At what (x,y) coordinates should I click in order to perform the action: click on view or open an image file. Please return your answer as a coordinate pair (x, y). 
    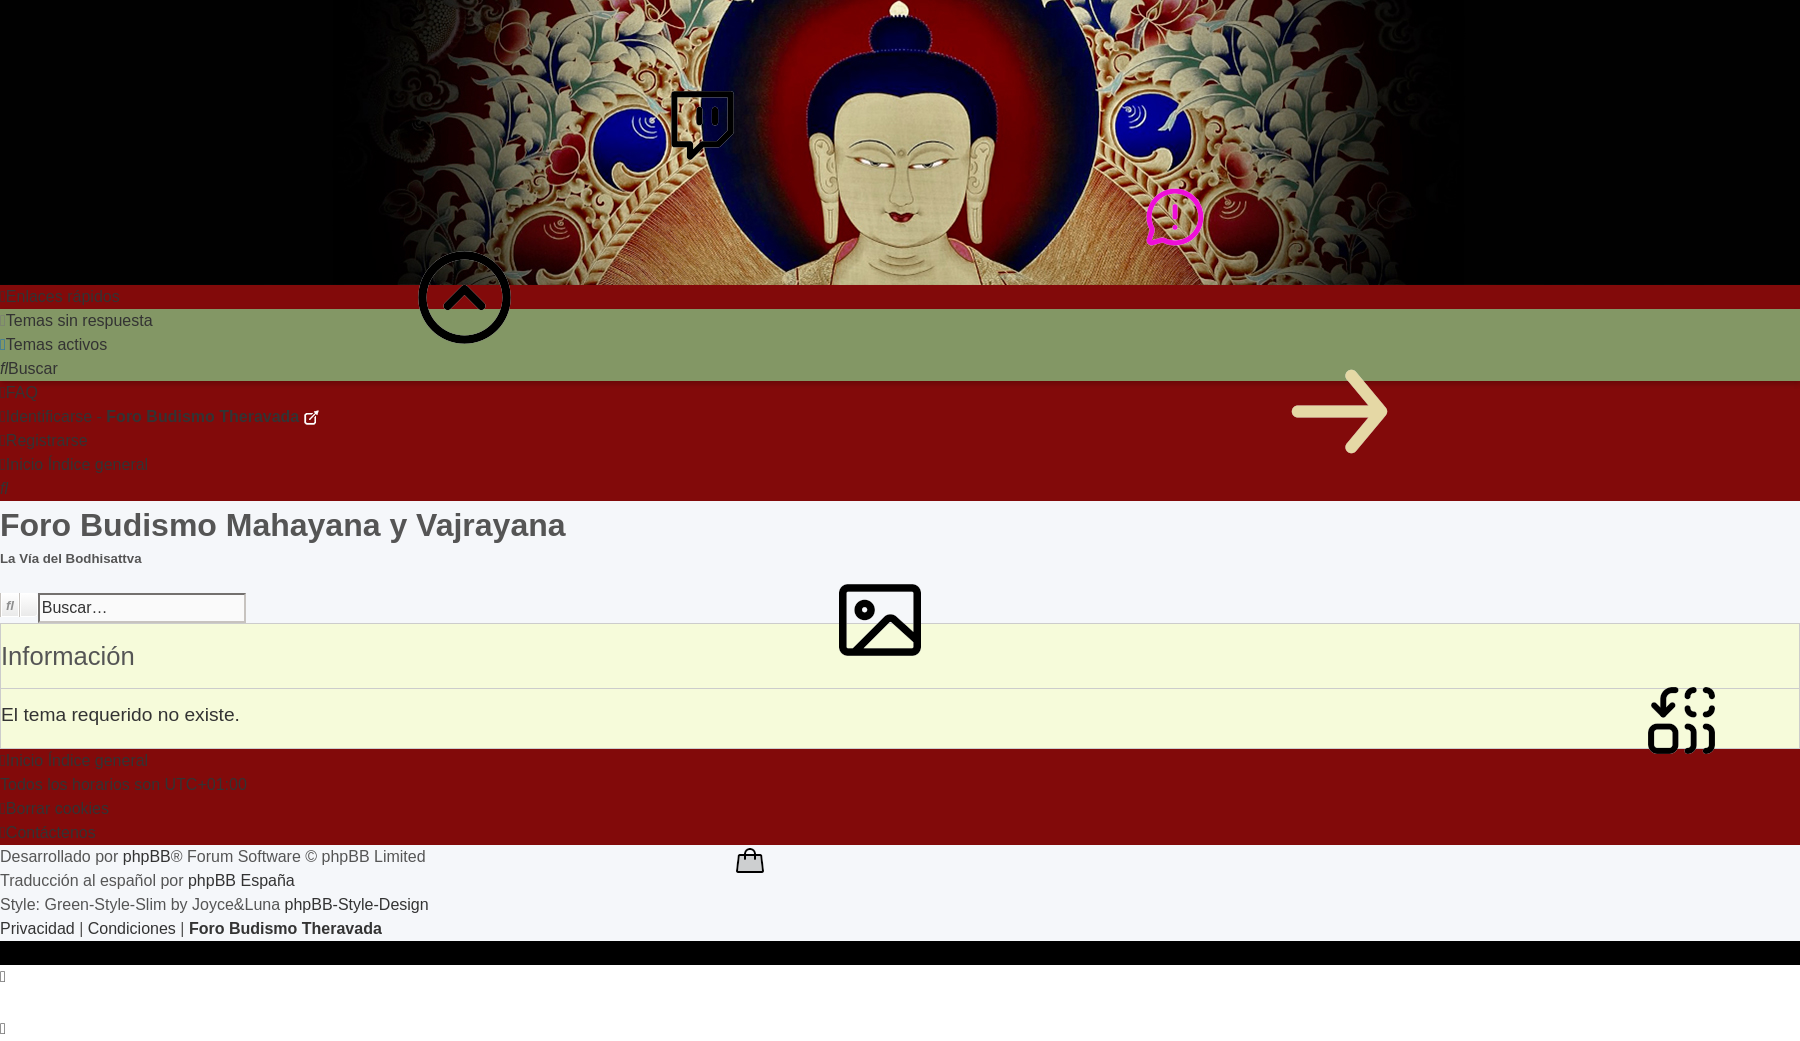
    Looking at the image, I should click on (880, 620).